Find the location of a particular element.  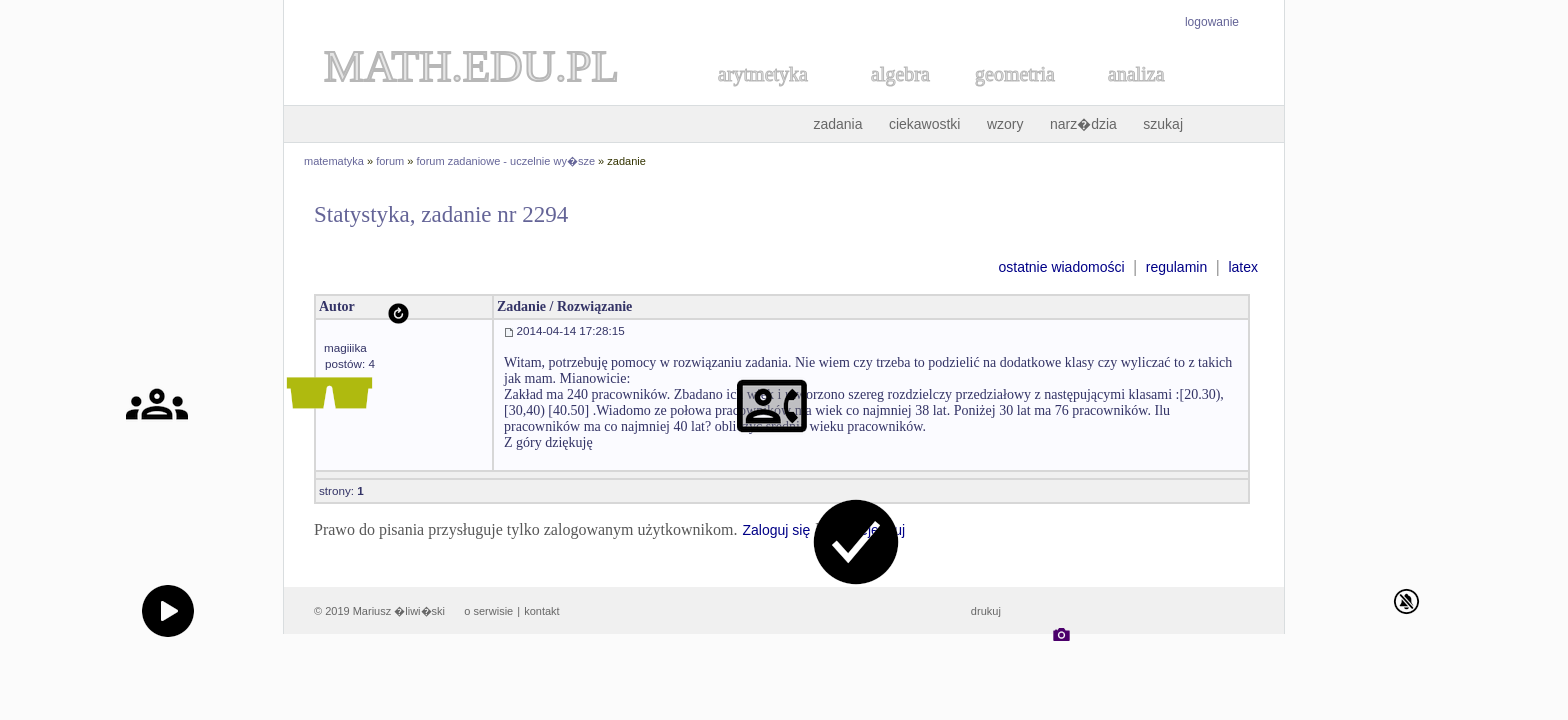

view contact's phone information is located at coordinates (772, 406).